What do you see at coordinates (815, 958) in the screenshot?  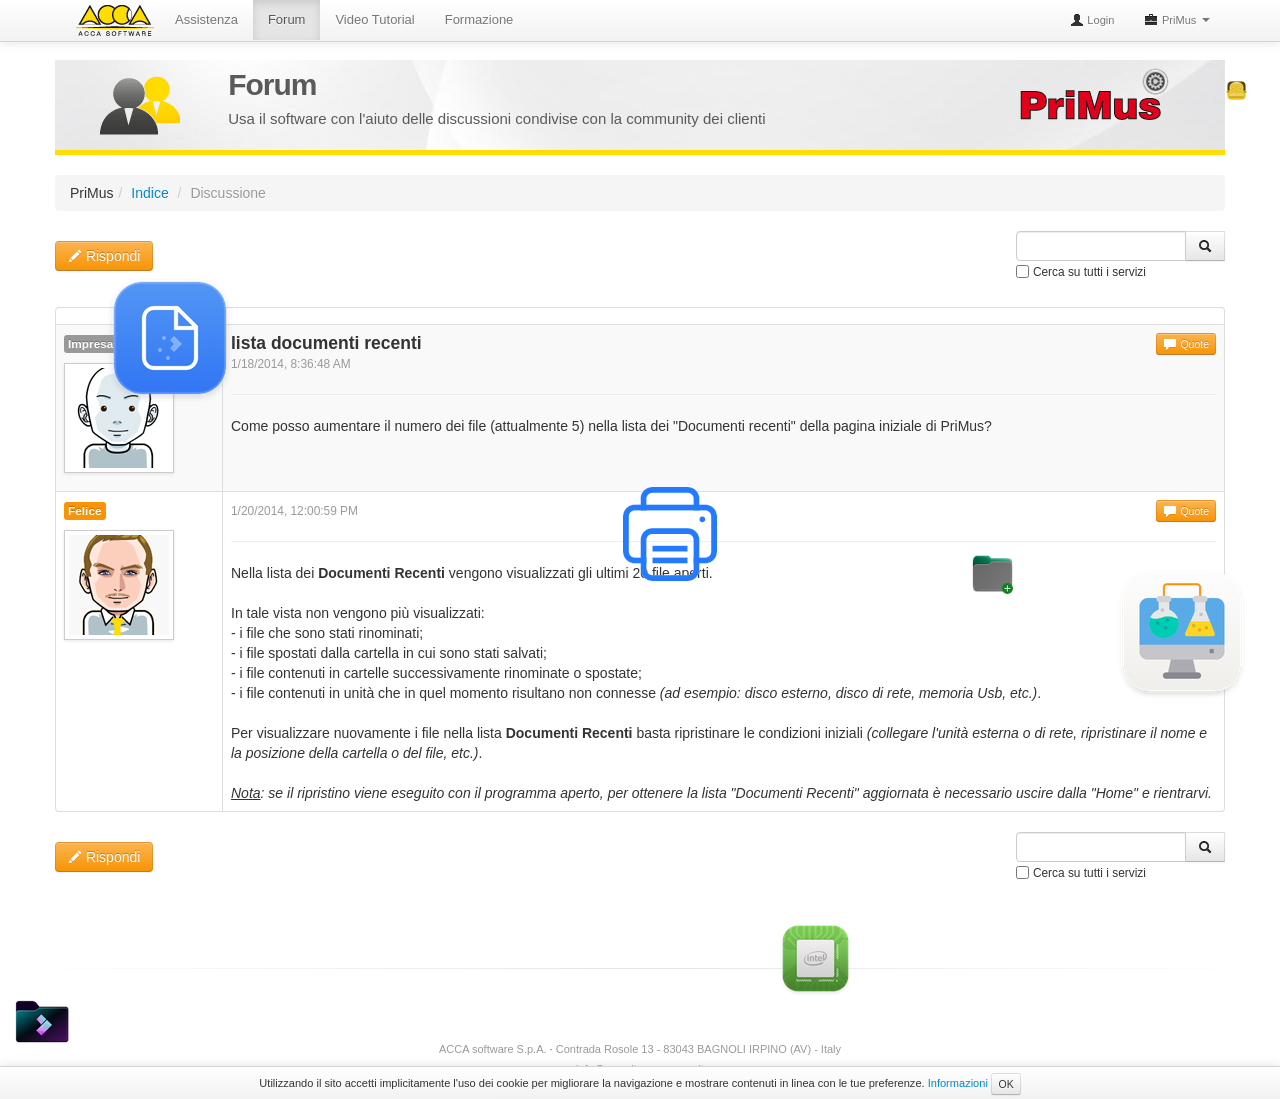 I see `view CPU or processor information` at bounding box center [815, 958].